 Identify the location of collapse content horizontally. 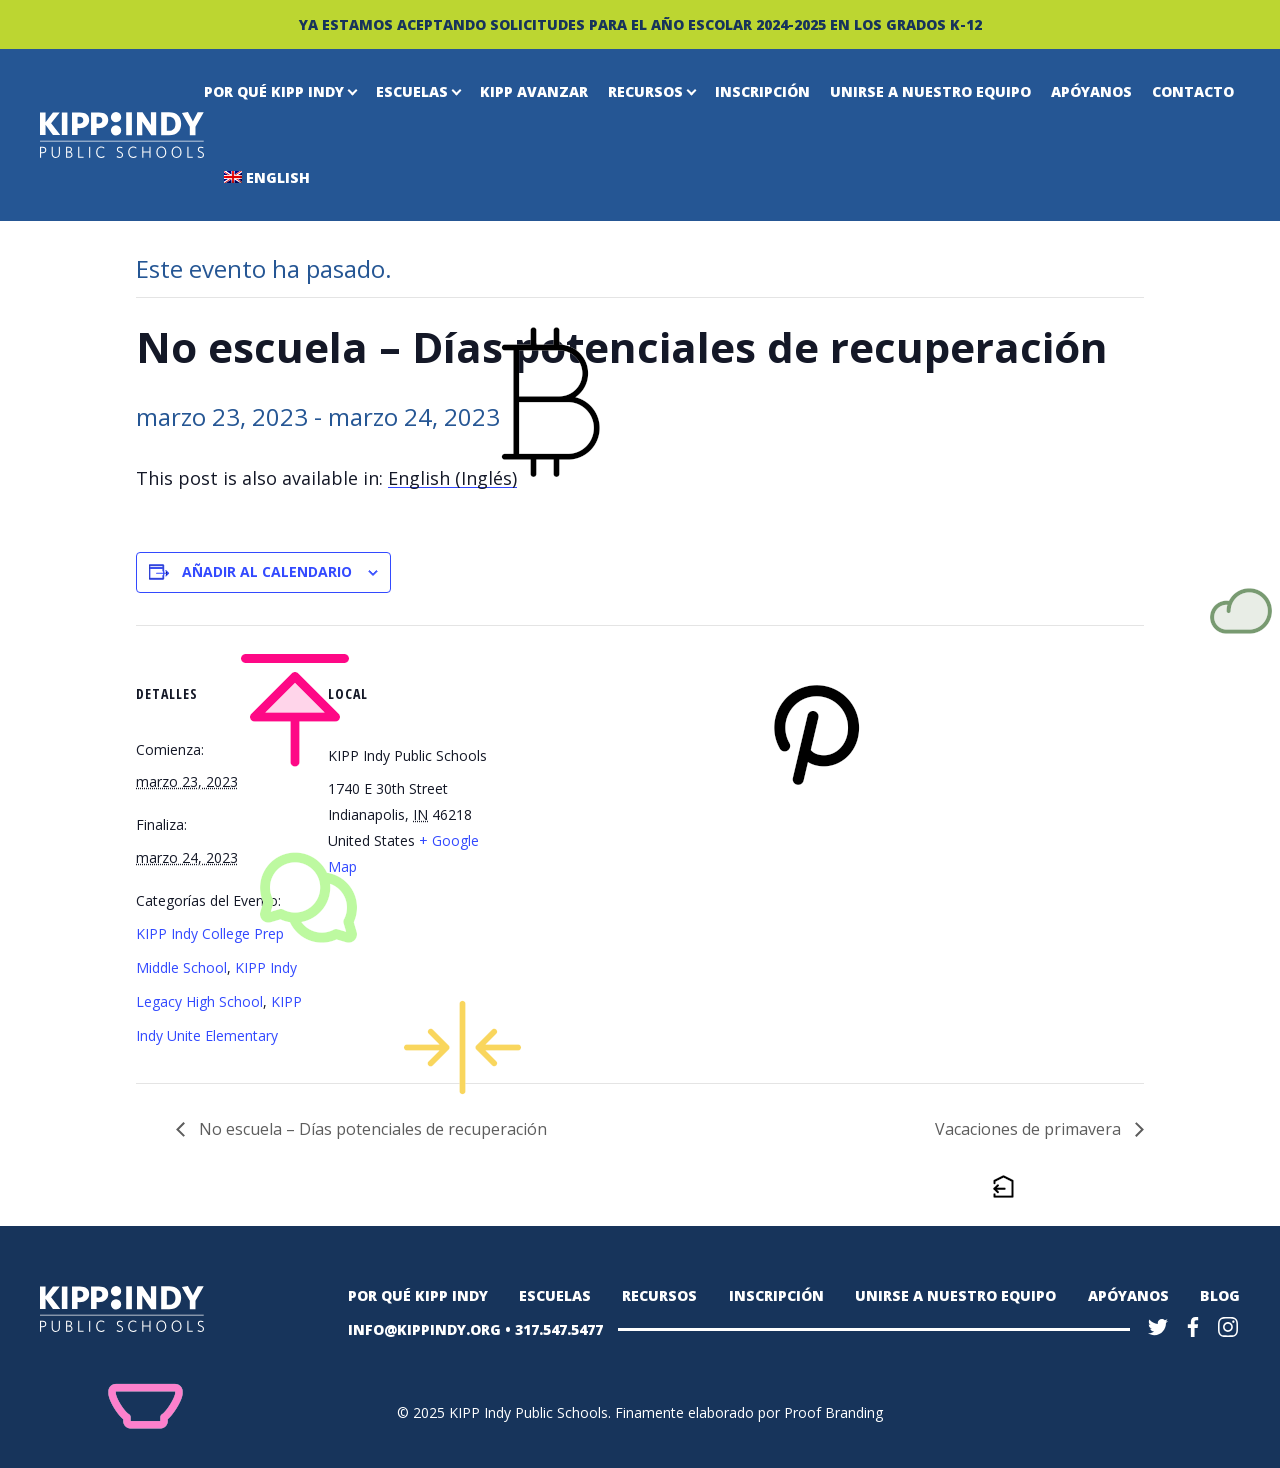
(462, 1047).